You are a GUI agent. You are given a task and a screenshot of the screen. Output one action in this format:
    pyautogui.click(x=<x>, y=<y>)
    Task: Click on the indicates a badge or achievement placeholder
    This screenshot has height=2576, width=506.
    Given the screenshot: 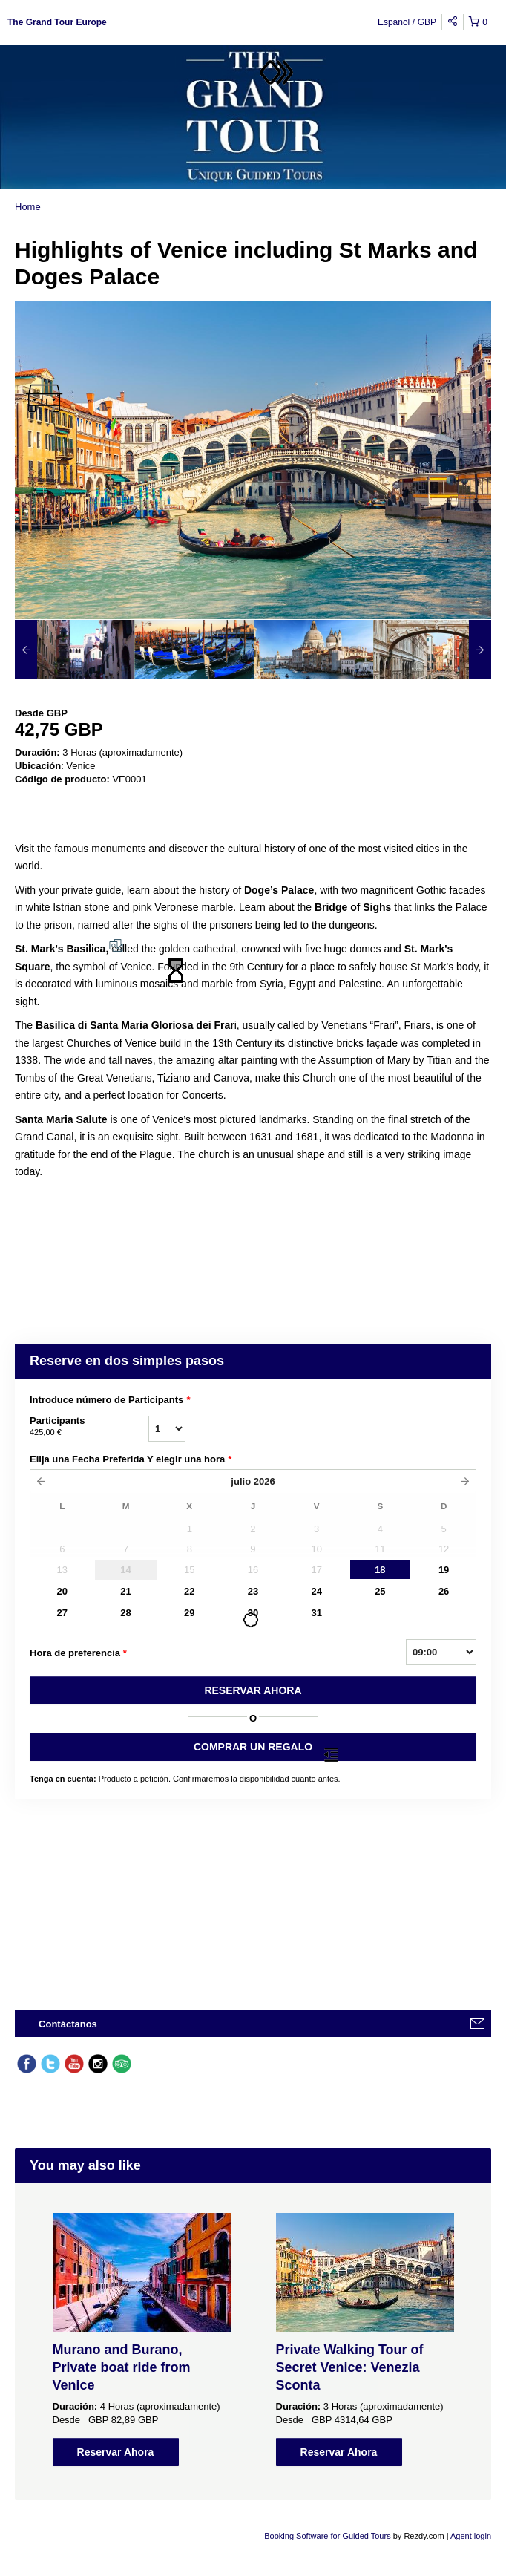 What is the action you would take?
    pyautogui.click(x=251, y=1620)
    